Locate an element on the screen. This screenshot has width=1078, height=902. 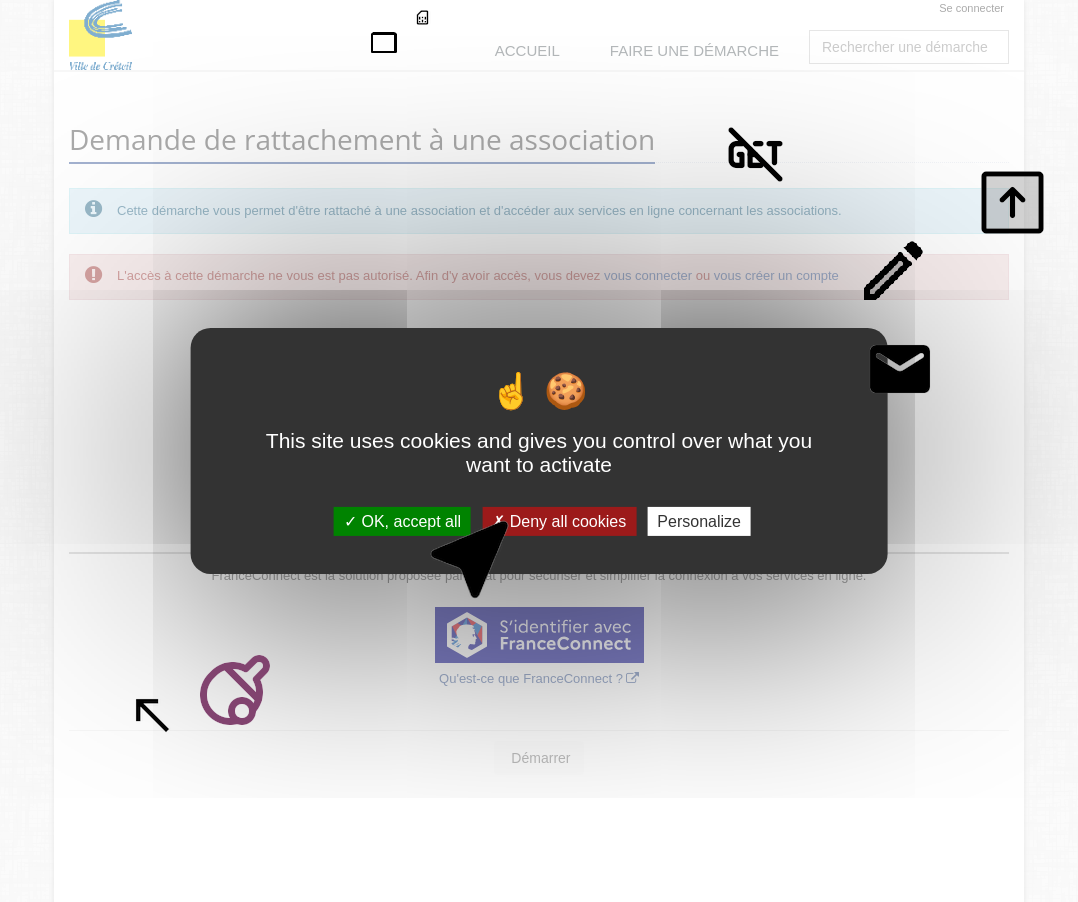
access nearby places or points of interest is located at coordinates (470, 558).